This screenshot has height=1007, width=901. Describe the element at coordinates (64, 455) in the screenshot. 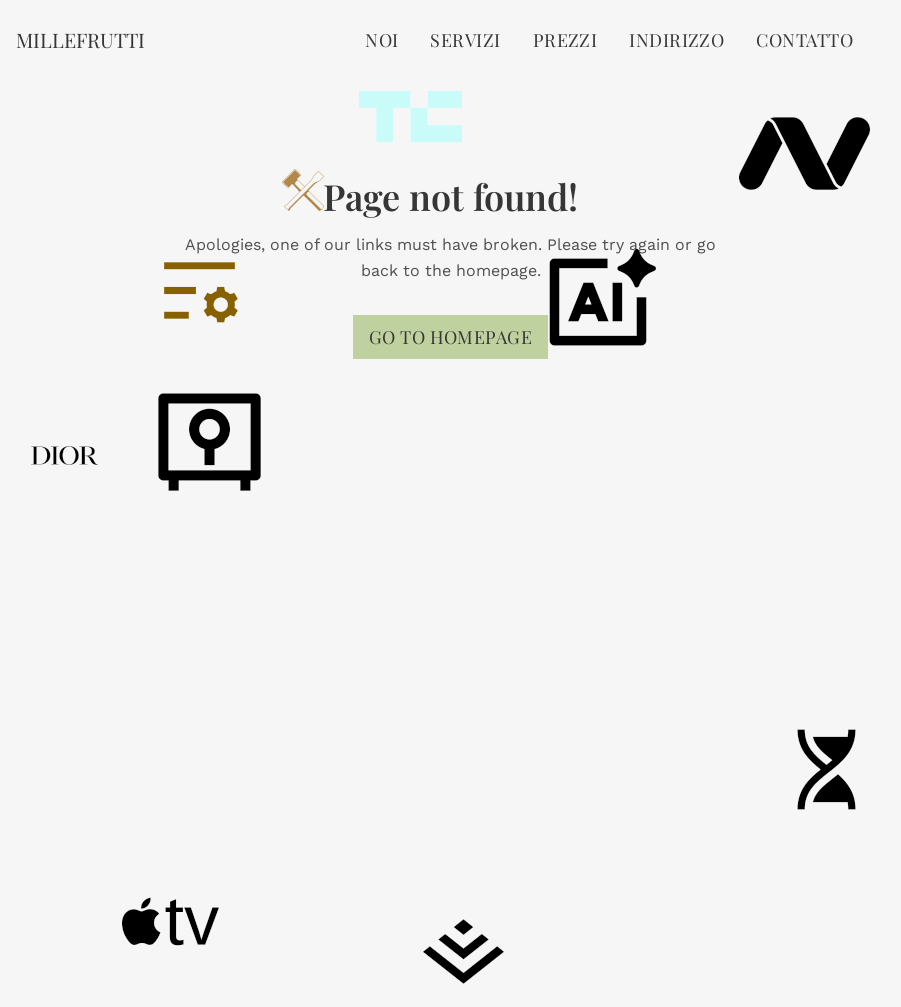

I see `visit the Dior official website` at that location.